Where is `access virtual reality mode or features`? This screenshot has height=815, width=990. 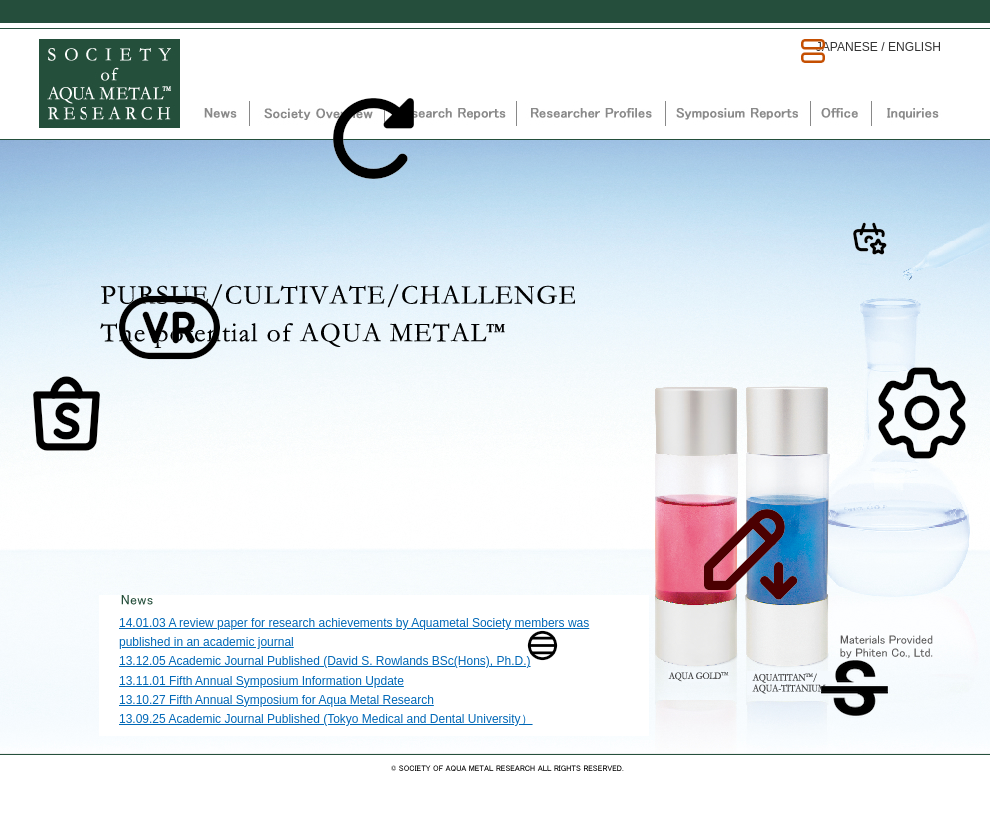
access virtual reality mode or features is located at coordinates (169, 327).